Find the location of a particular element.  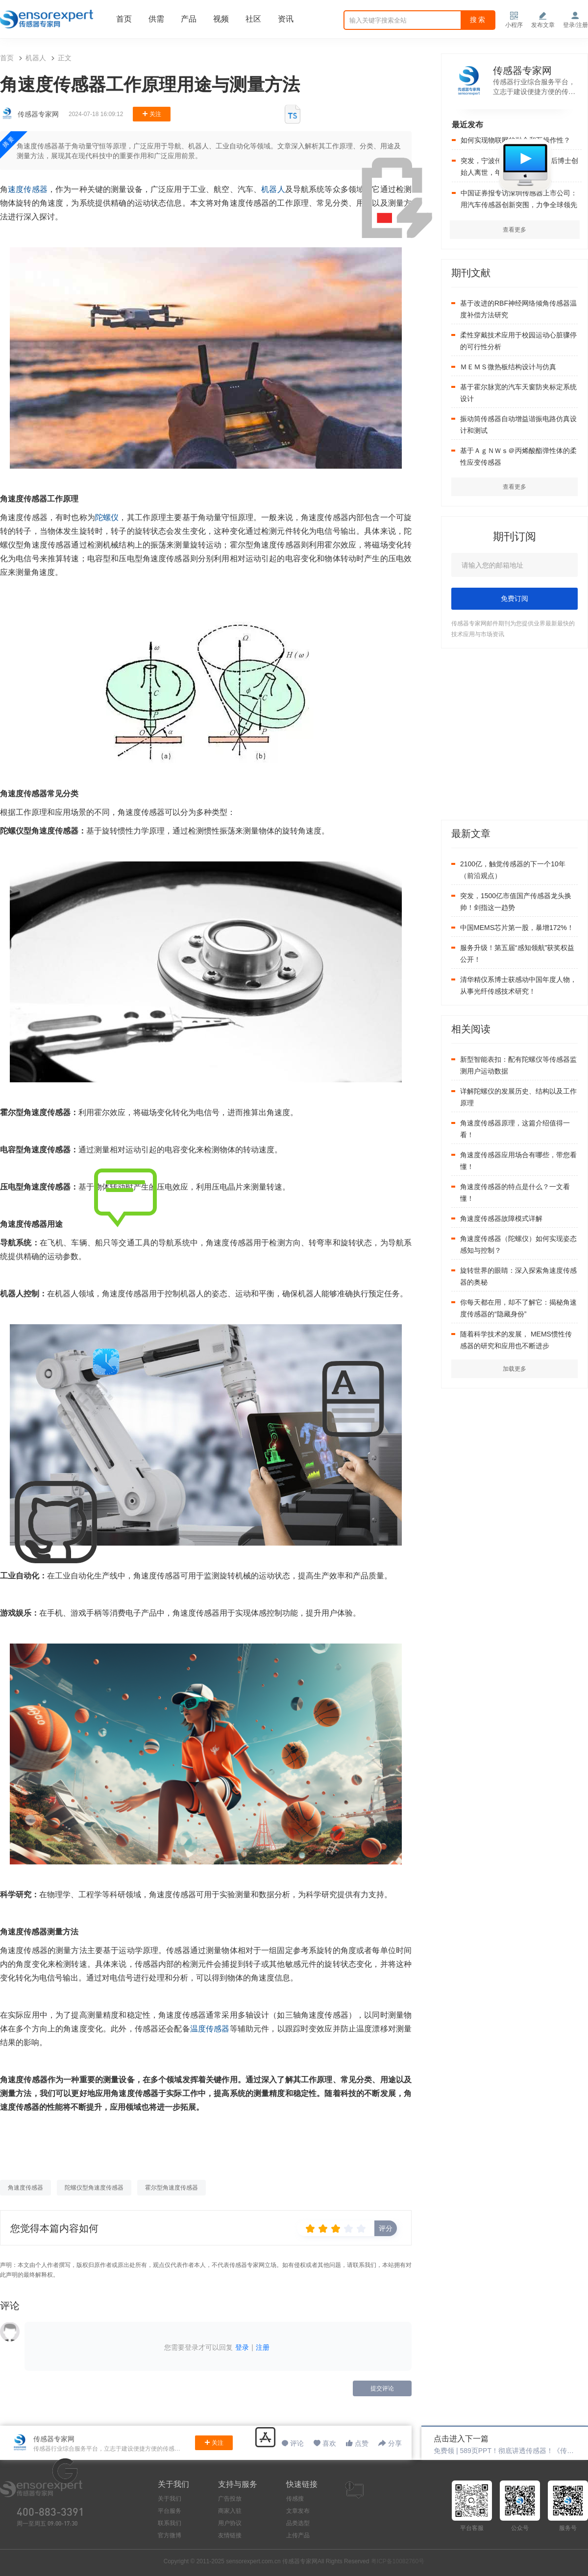

sign in with your Google account is located at coordinates (65, 2471).